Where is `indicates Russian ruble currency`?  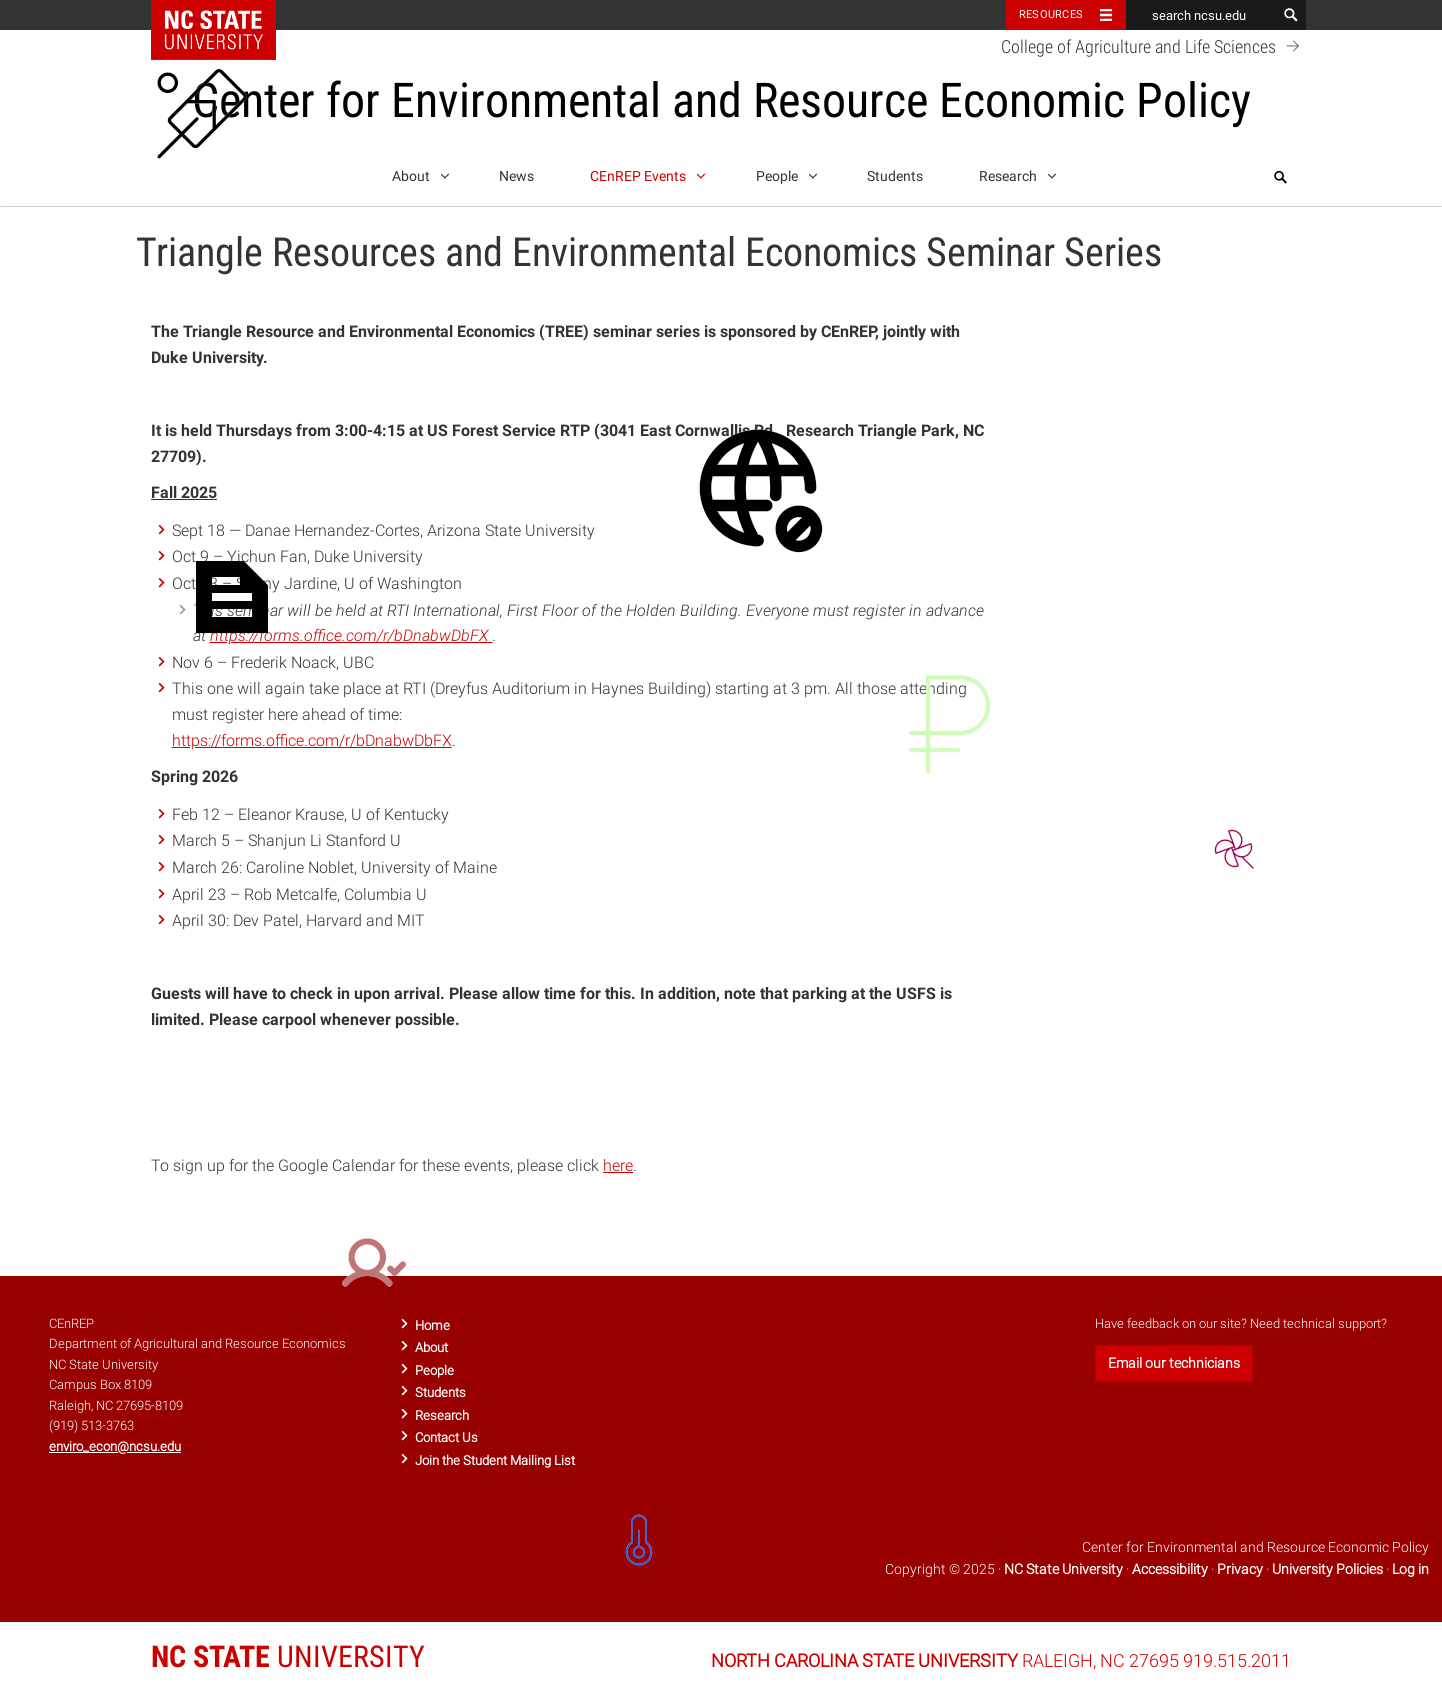 indicates Russian ruble currency is located at coordinates (949, 724).